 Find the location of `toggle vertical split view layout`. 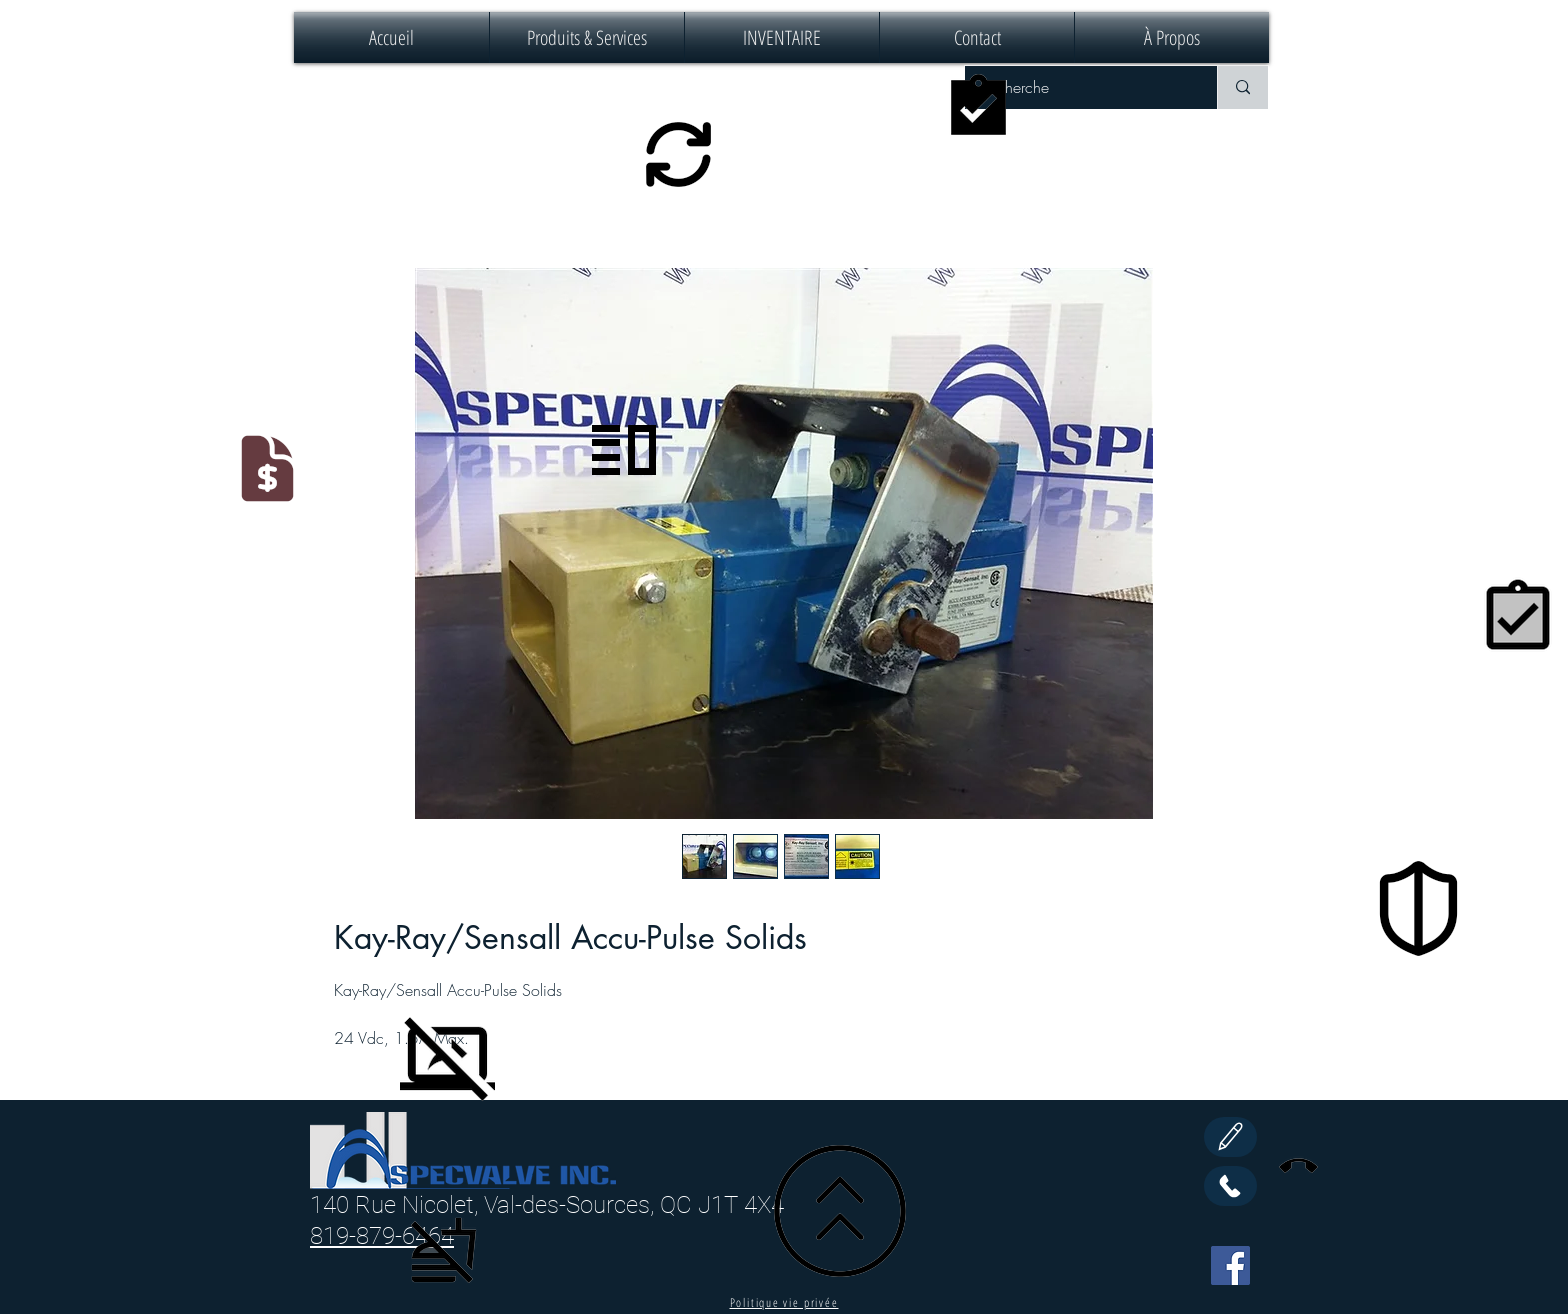

toggle vertical split view layout is located at coordinates (624, 450).